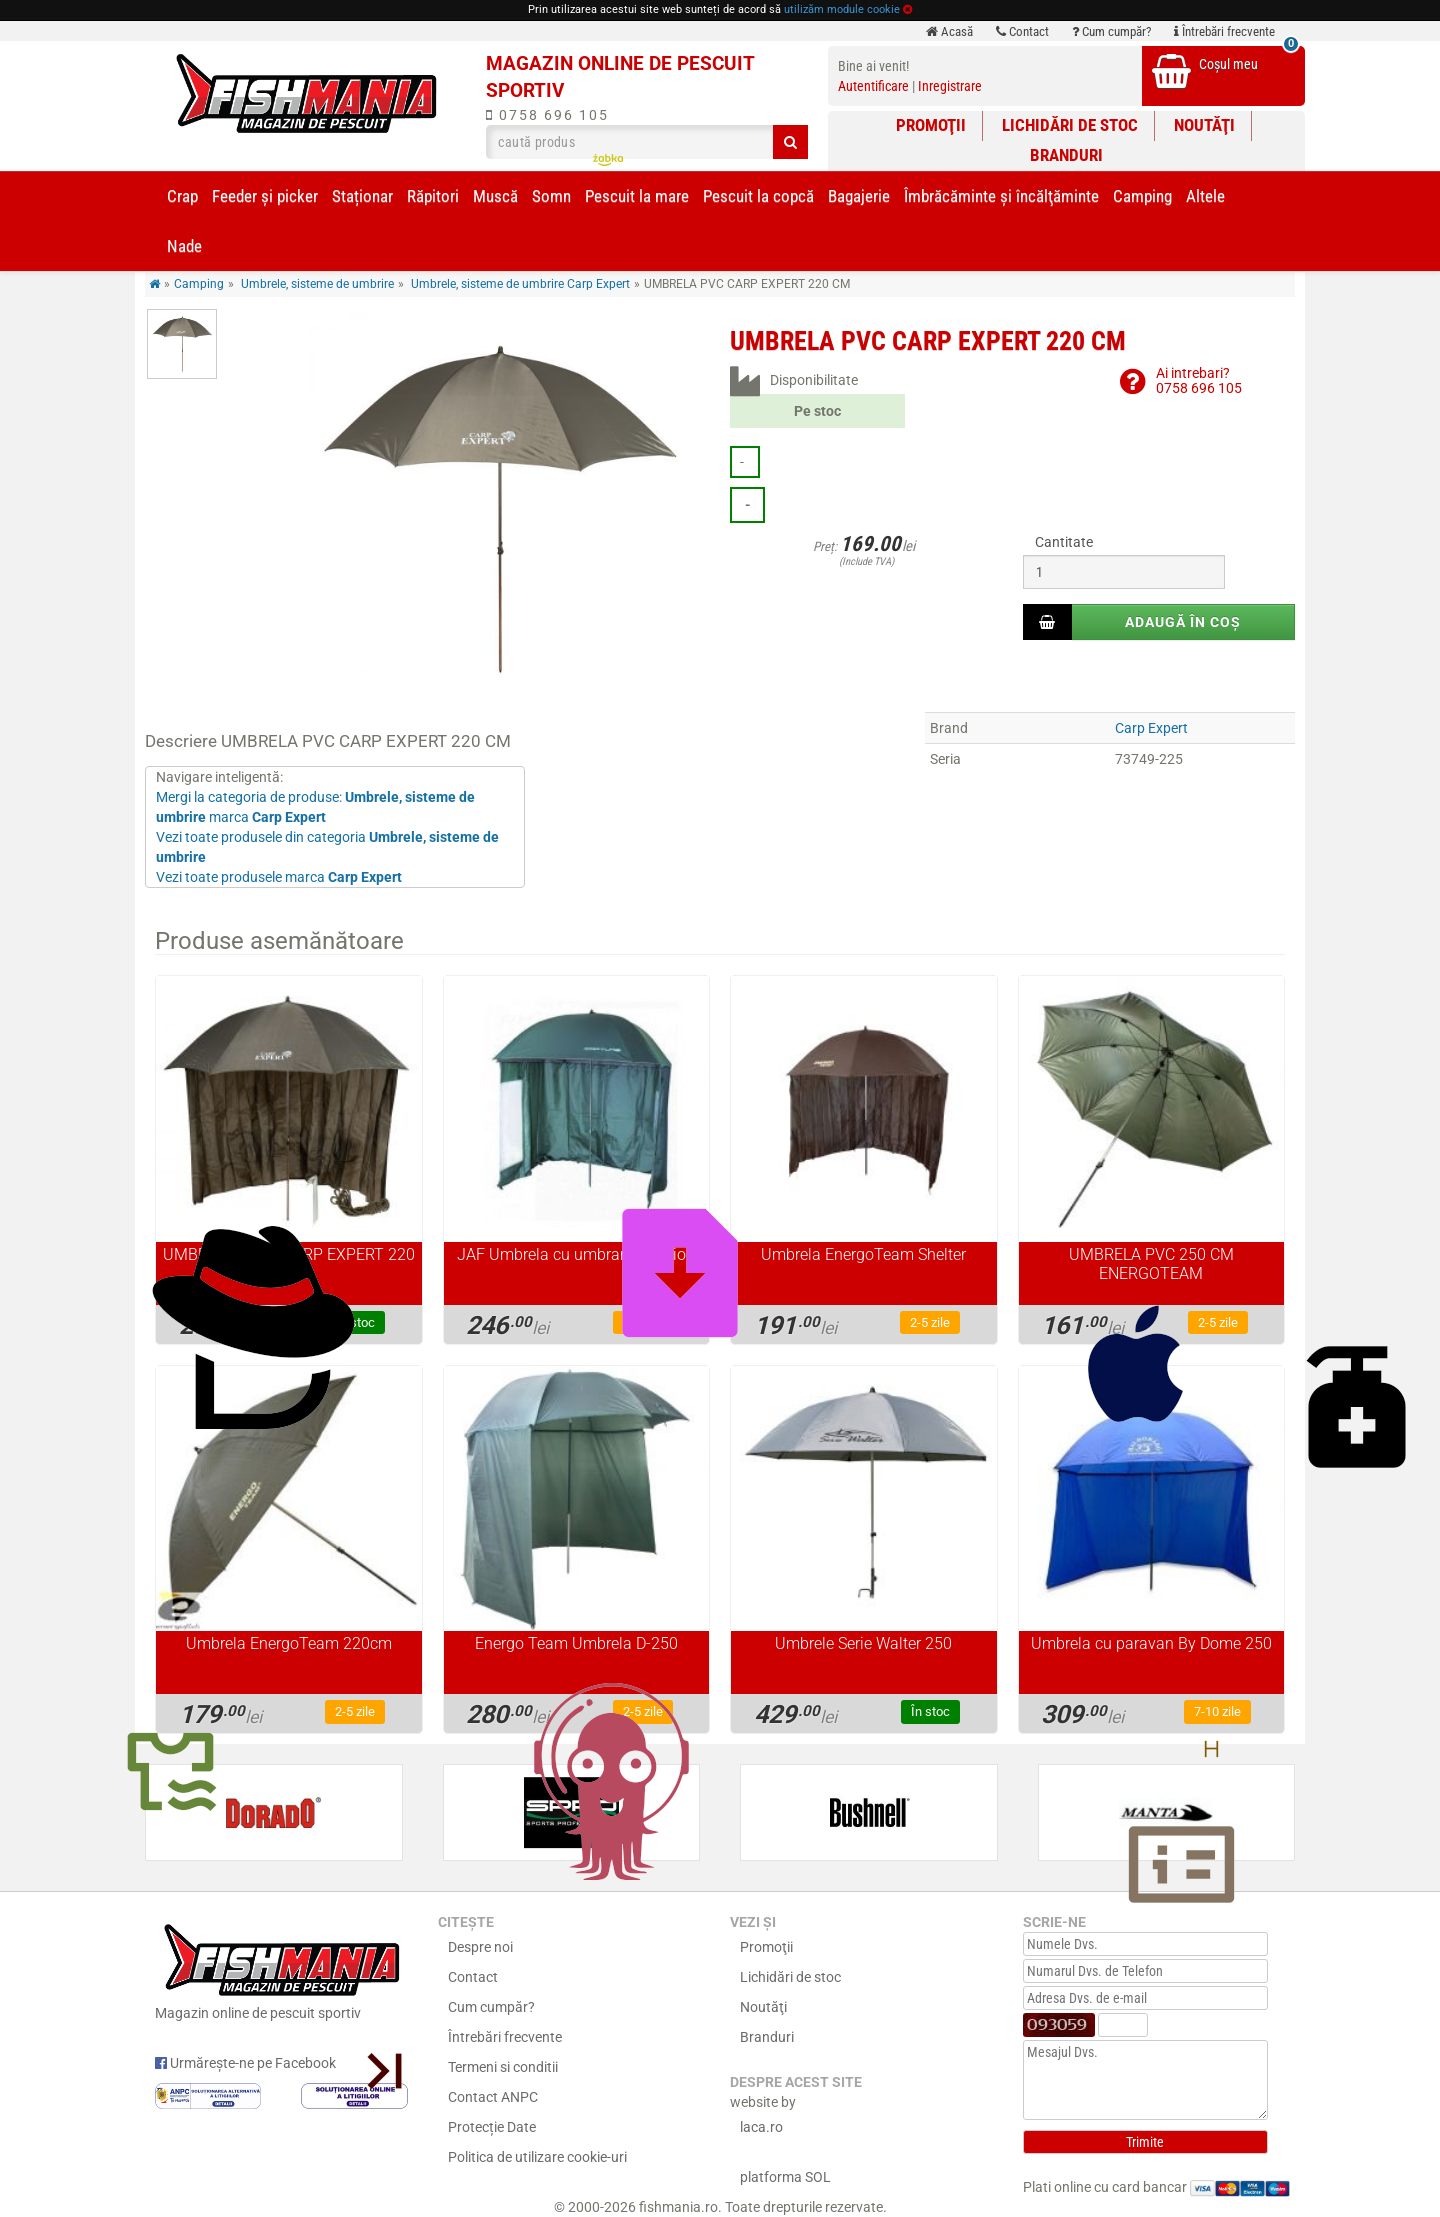  What do you see at coordinates (611, 1781) in the screenshot?
I see `argo cd logo - a gitops continuous delivery tool` at bounding box center [611, 1781].